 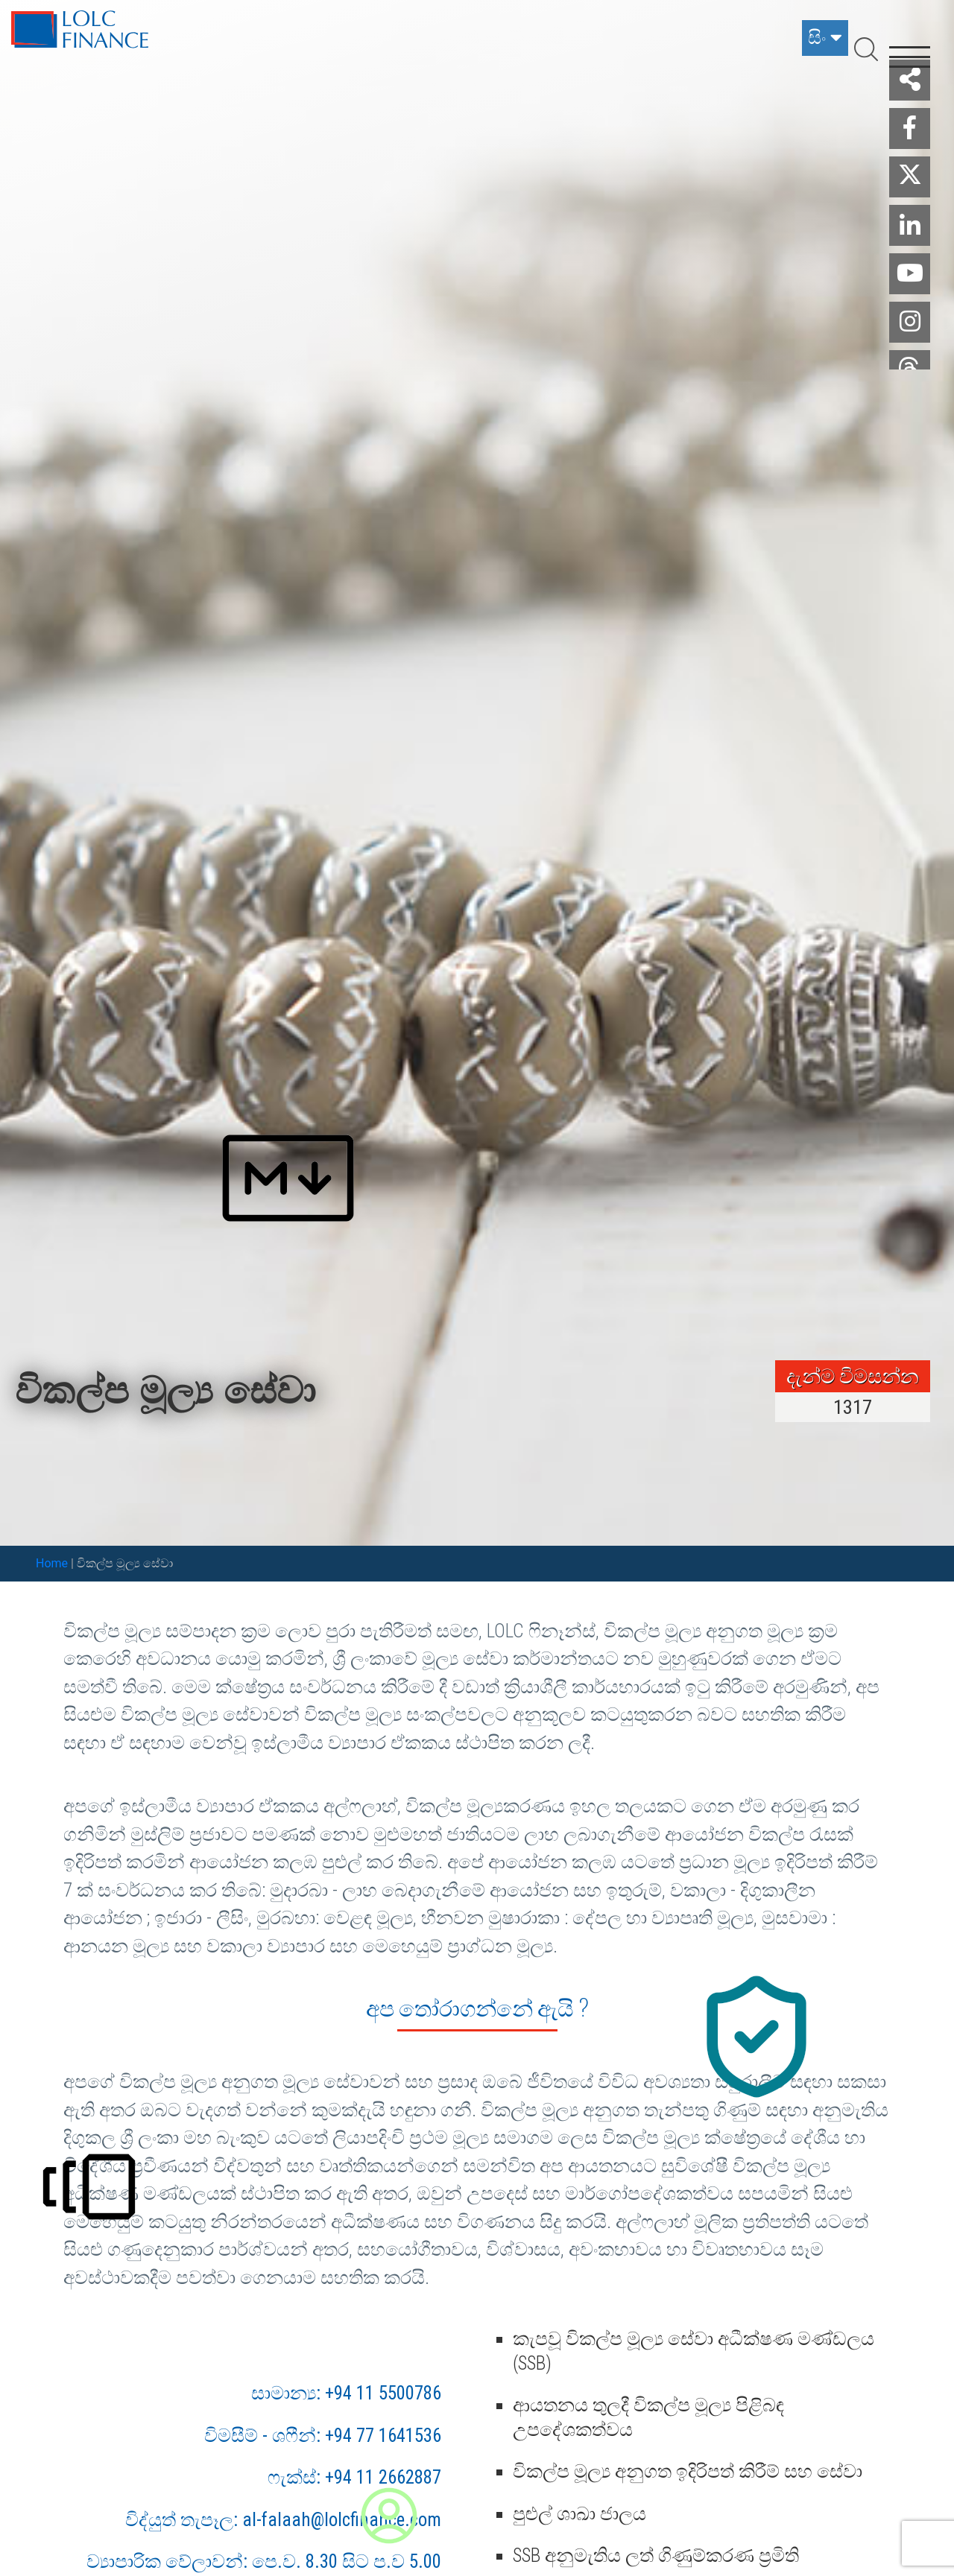 What do you see at coordinates (756, 2037) in the screenshot?
I see `indicates verified security or protection status` at bounding box center [756, 2037].